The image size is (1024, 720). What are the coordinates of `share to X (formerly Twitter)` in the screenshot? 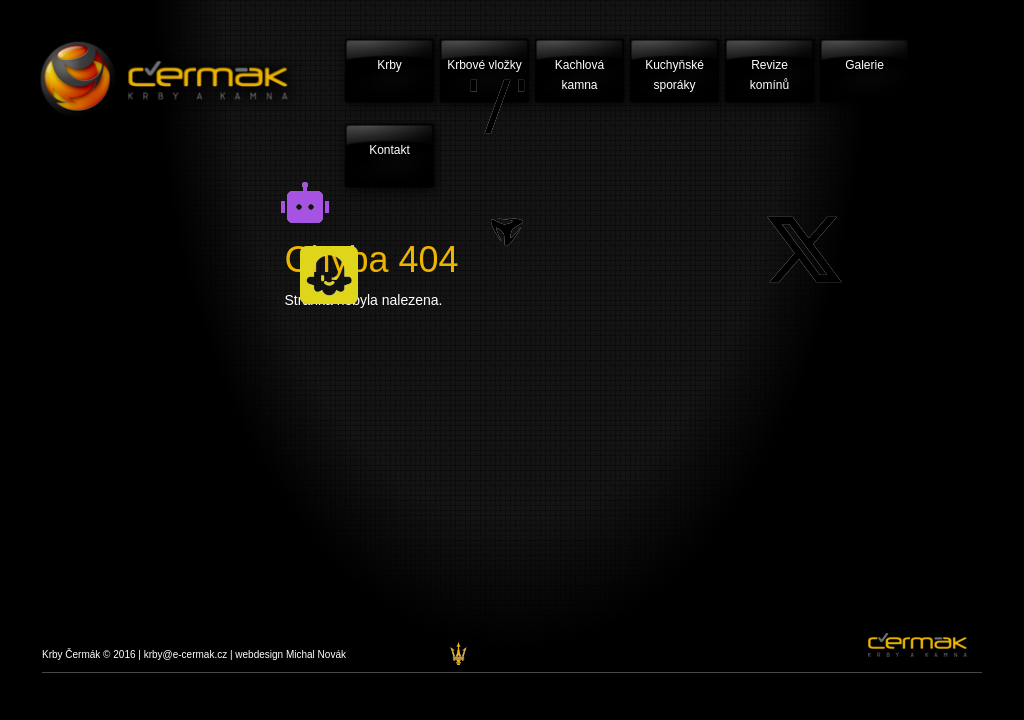 It's located at (804, 249).